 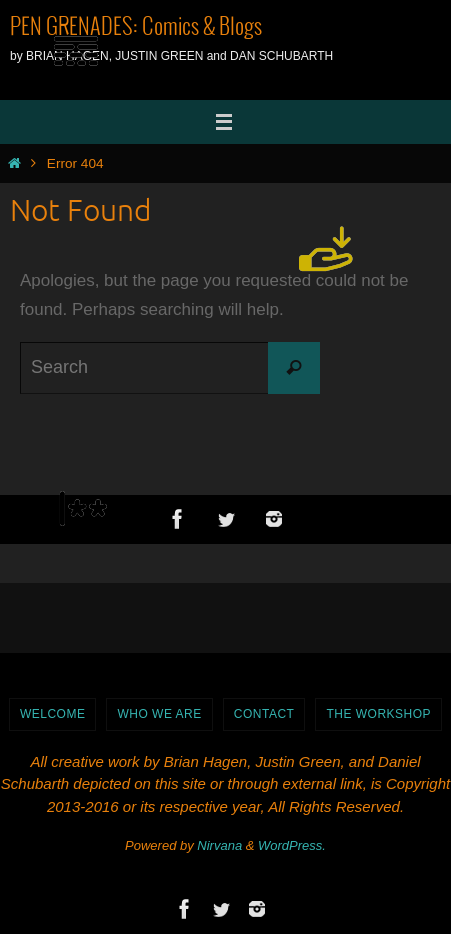 What do you see at coordinates (327, 251) in the screenshot?
I see `receive or accept an incoming item` at bounding box center [327, 251].